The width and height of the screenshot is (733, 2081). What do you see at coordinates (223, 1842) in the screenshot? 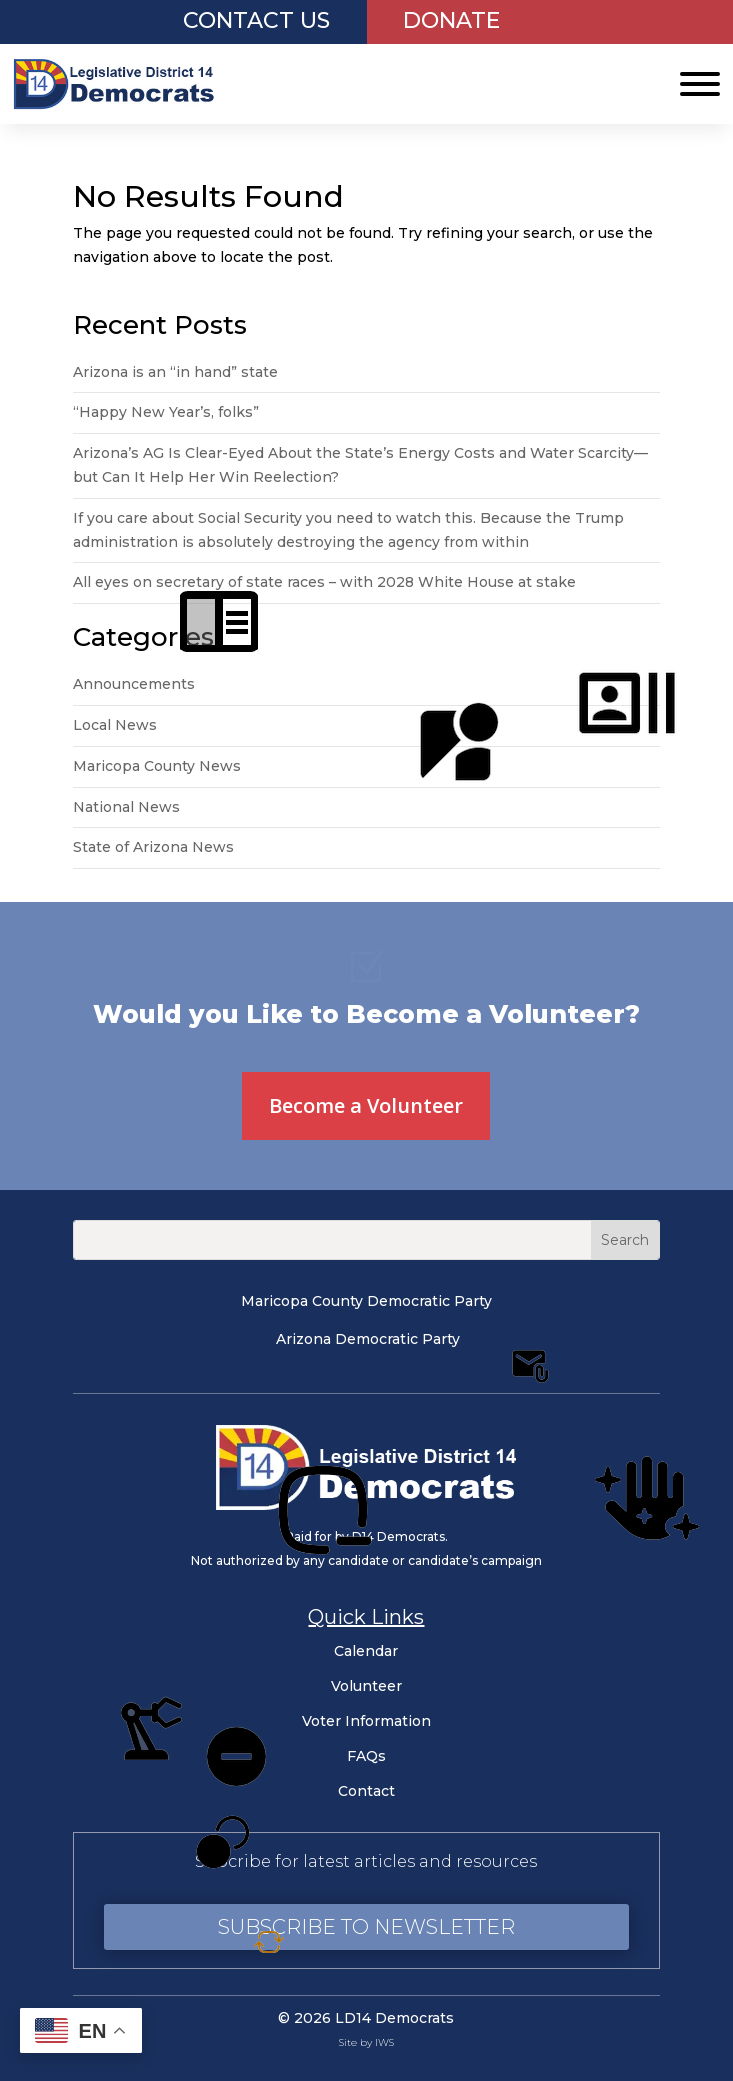
I see `activate or enable breakpoints in the debugger` at bounding box center [223, 1842].